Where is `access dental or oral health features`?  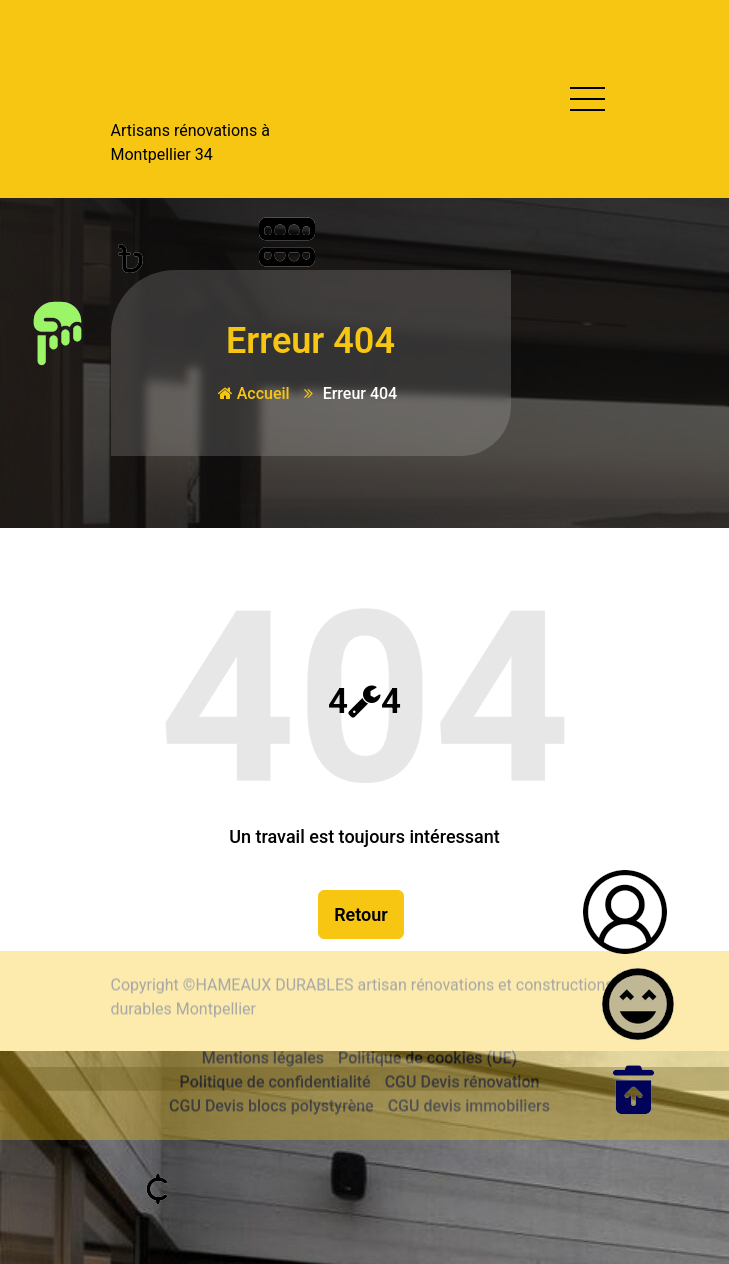
access dental or oral health features is located at coordinates (287, 242).